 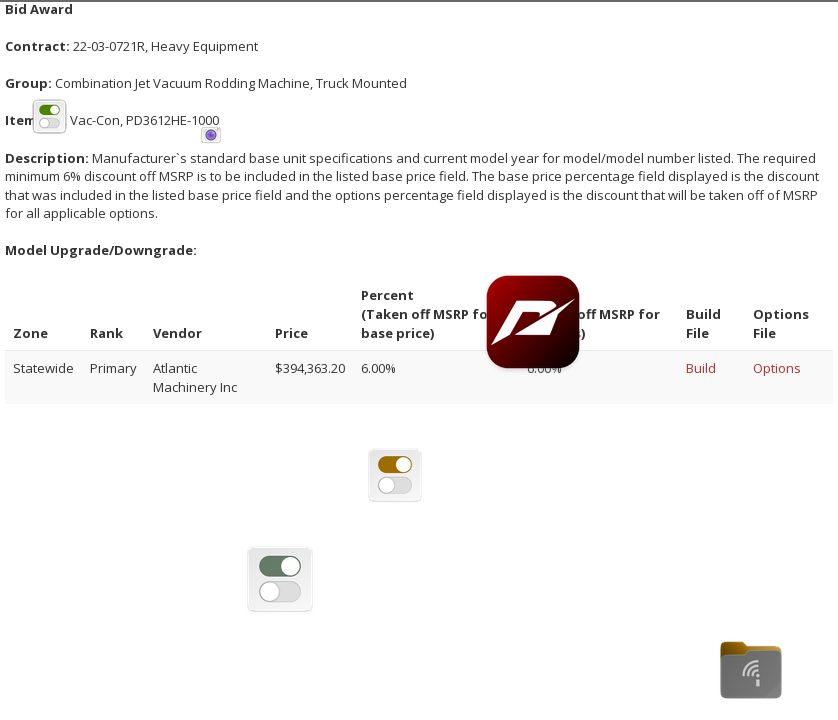 What do you see at coordinates (395, 475) in the screenshot?
I see `open system tweaks or settings customization` at bounding box center [395, 475].